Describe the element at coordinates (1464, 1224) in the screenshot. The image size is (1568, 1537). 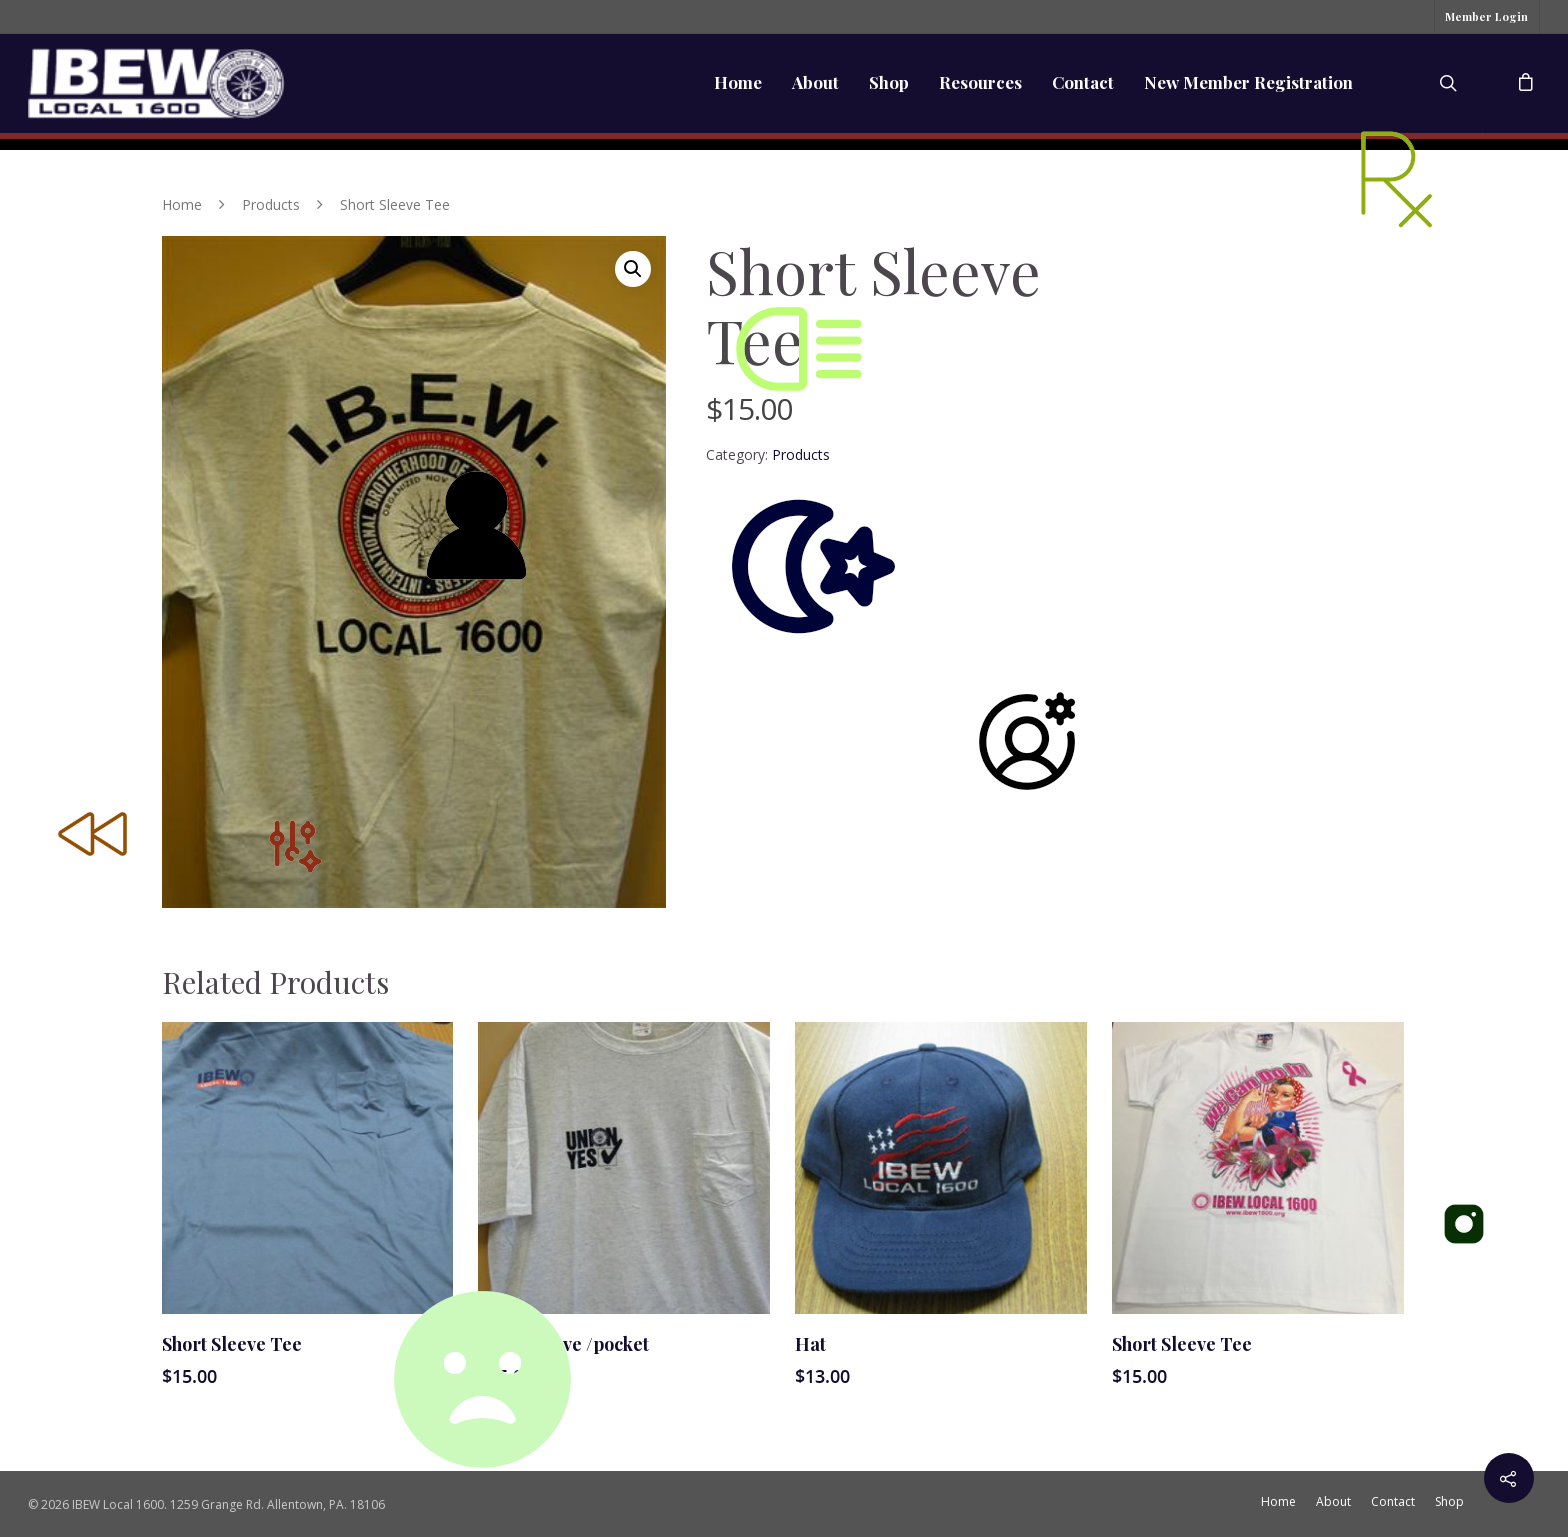
I see `open instagram app` at that location.